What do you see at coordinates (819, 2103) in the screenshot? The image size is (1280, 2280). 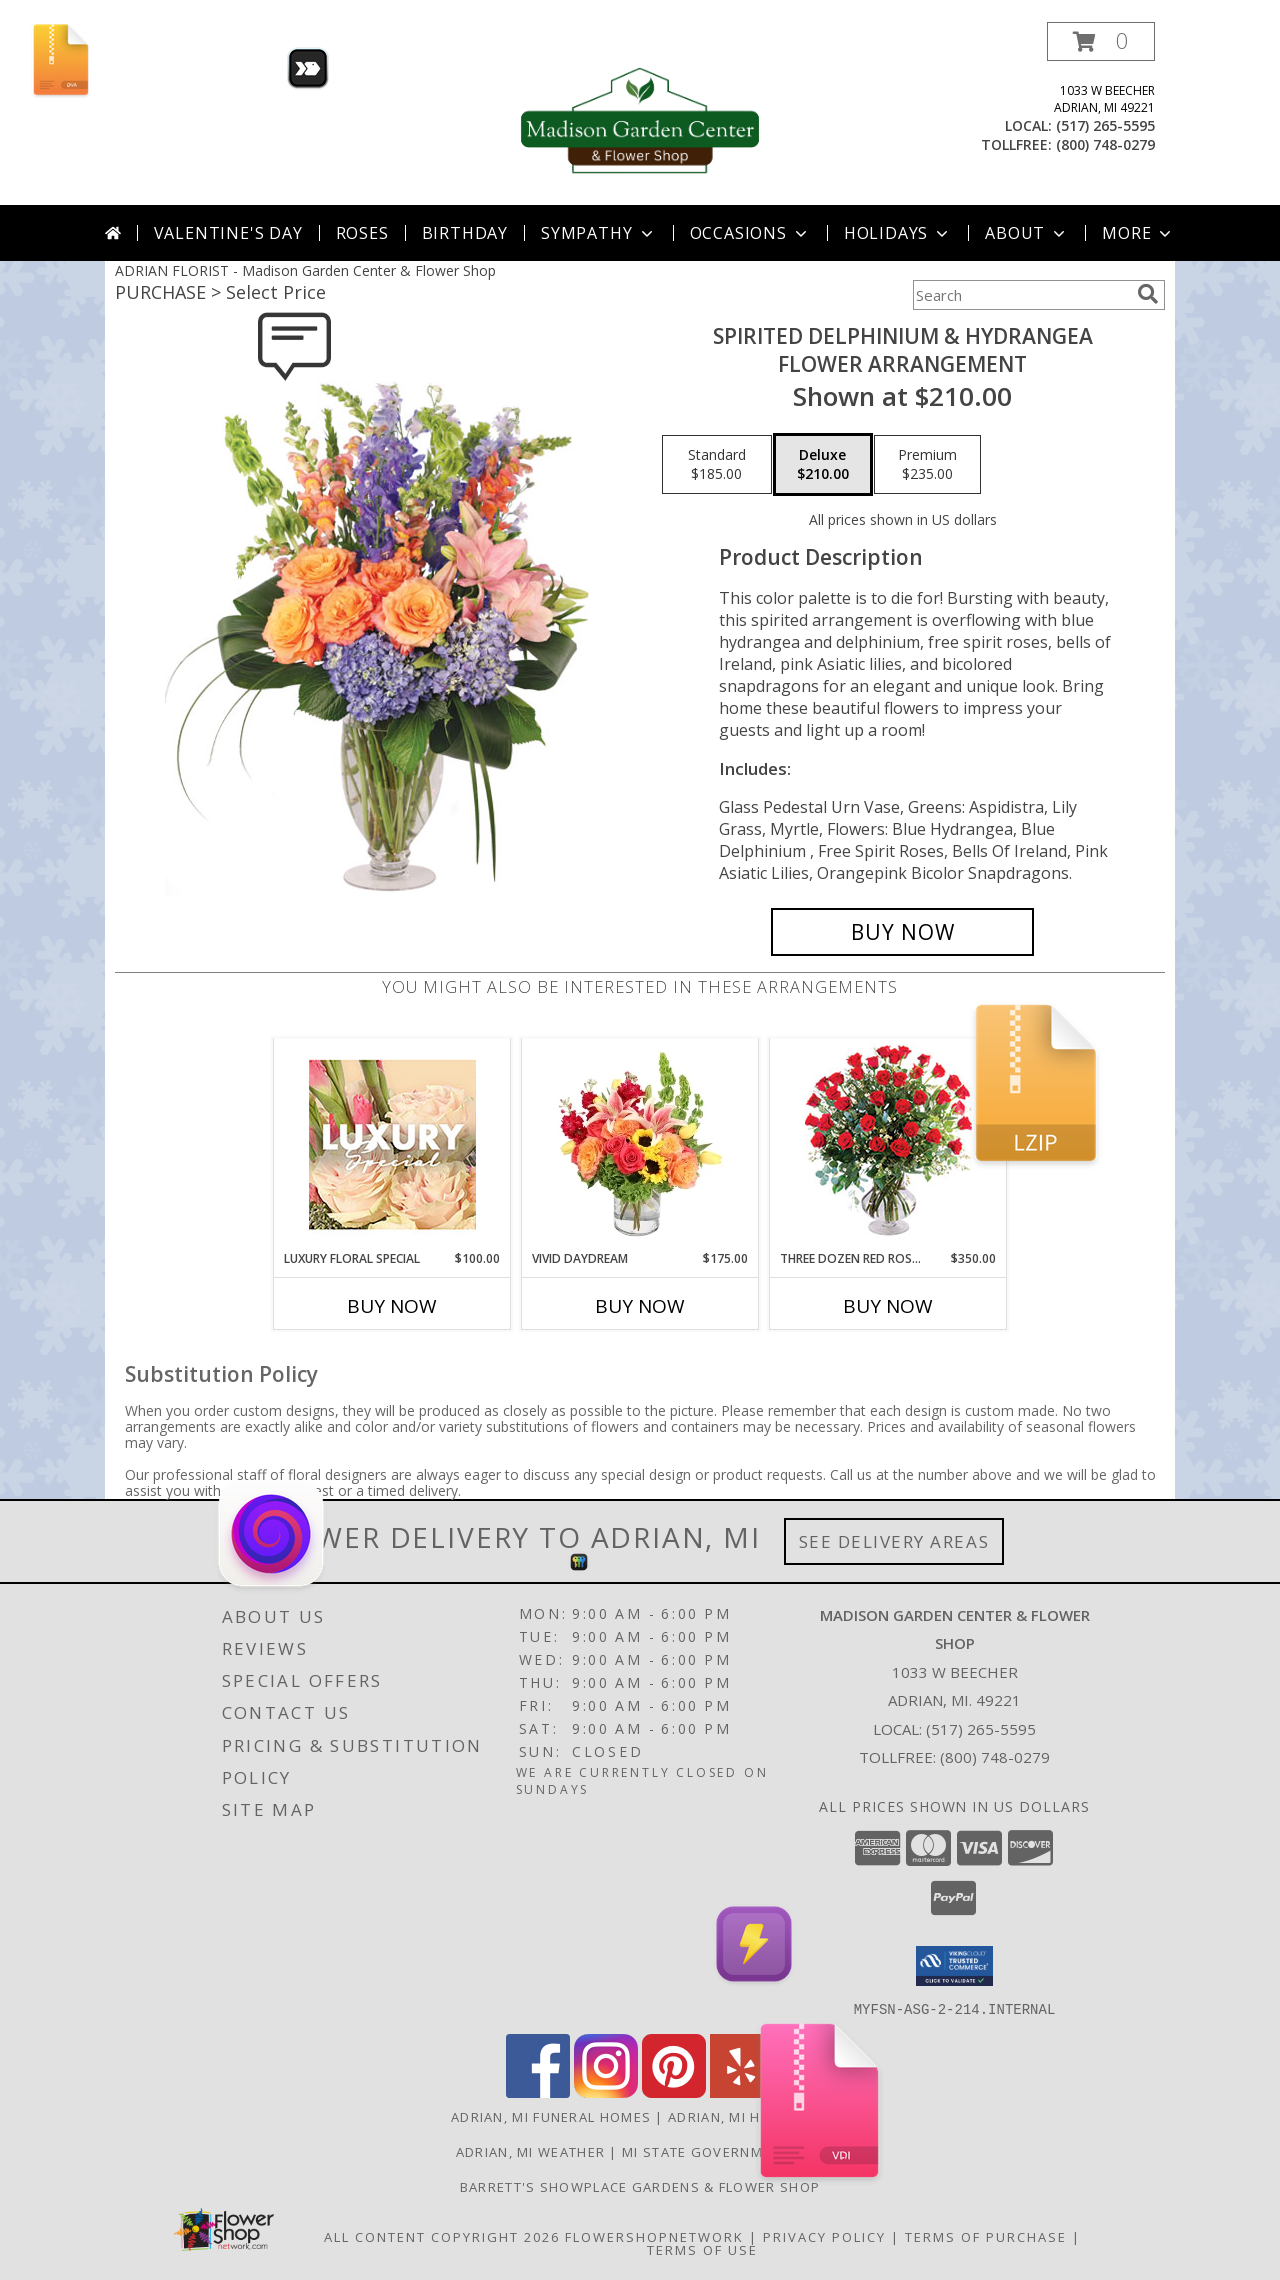 I see `a virtualbox virtual disk image file` at bounding box center [819, 2103].